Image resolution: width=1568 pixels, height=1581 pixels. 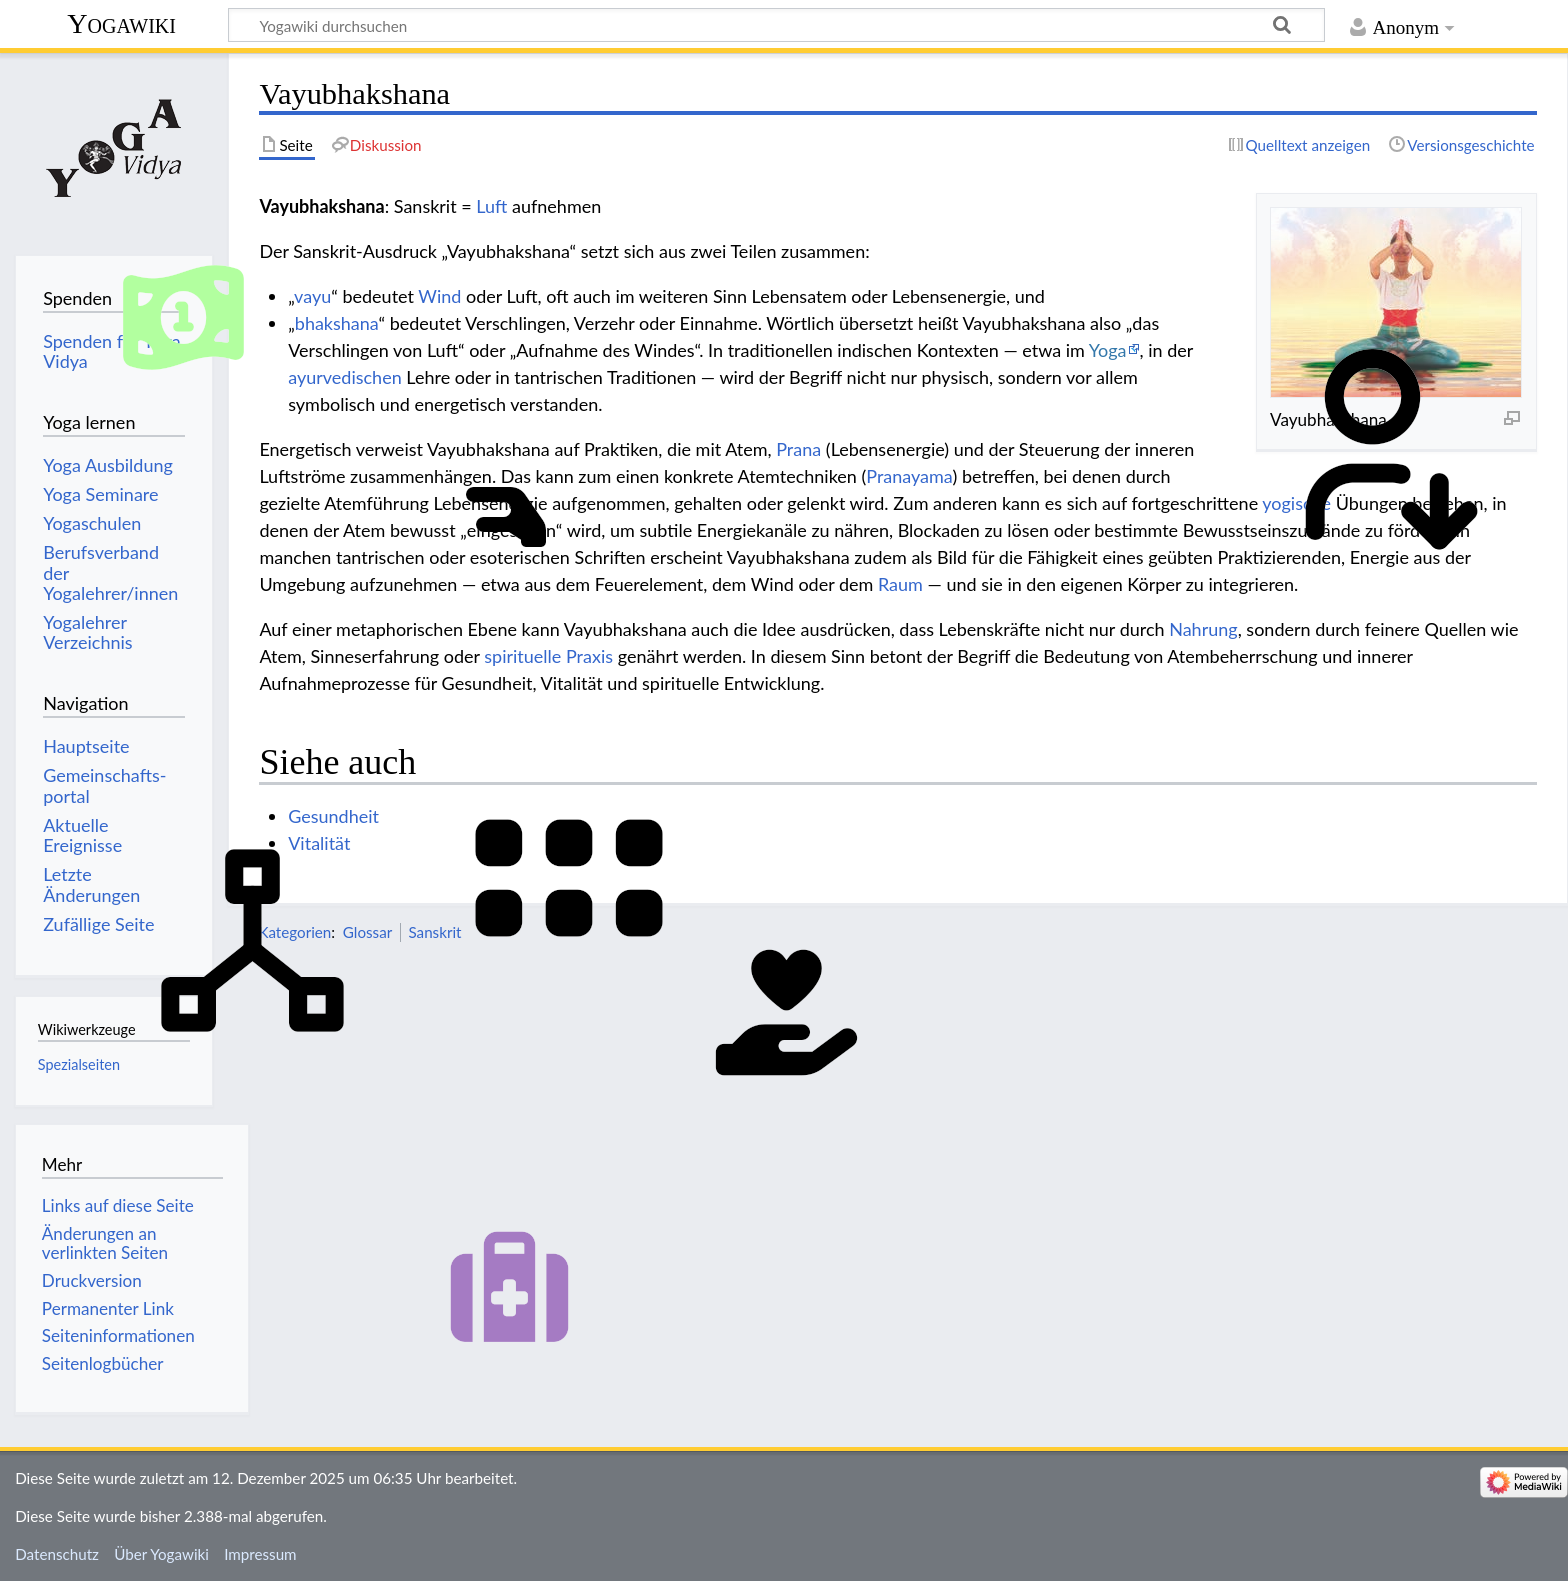 What do you see at coordinates (252, 940) in the screenshot?
I see `view organizational hierarchy or structure` at bounding box center [252, 940].